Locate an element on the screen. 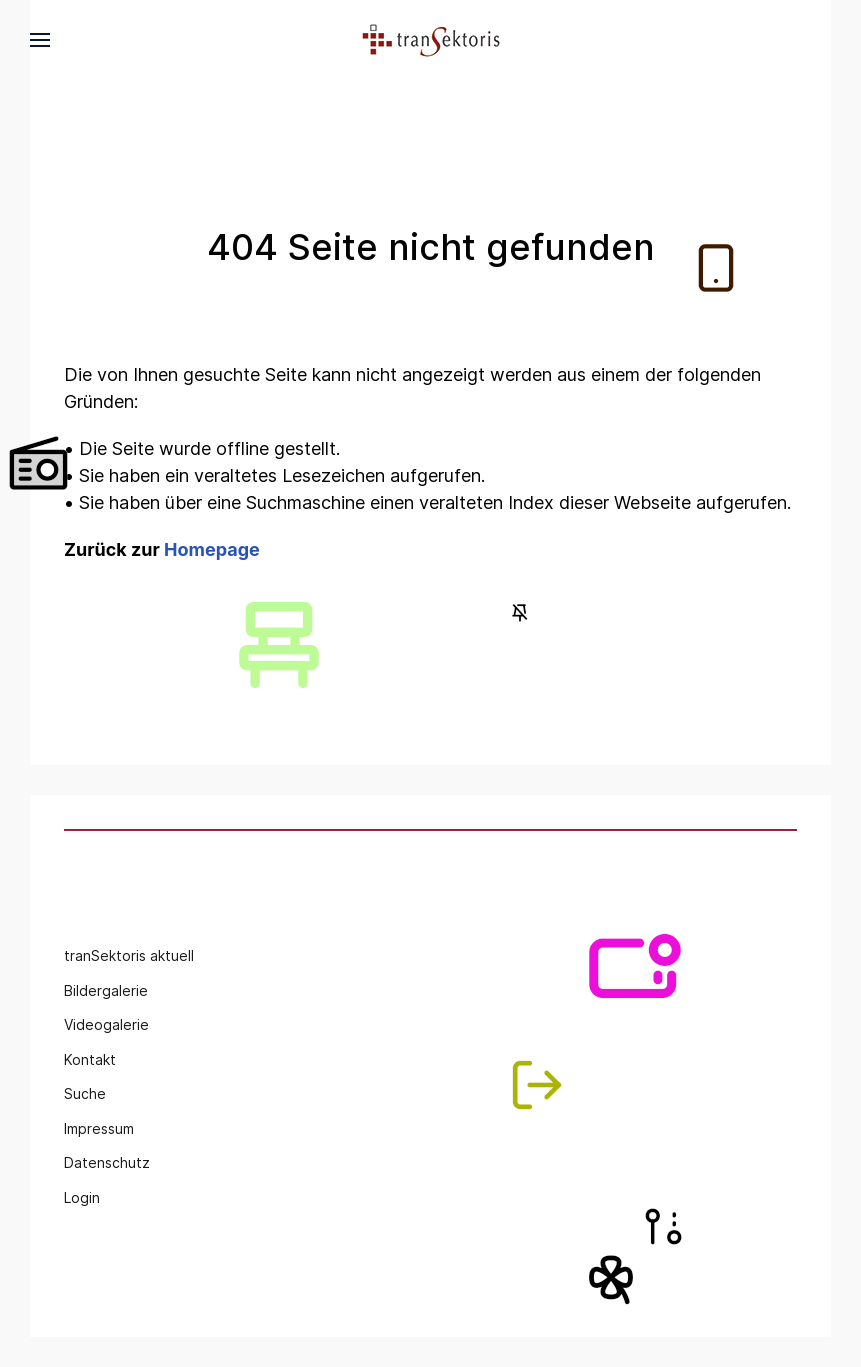 This screenshot has height=1367, width=861. indicates a draft pull request awaiting completion is located at coordinates (663, 1226).